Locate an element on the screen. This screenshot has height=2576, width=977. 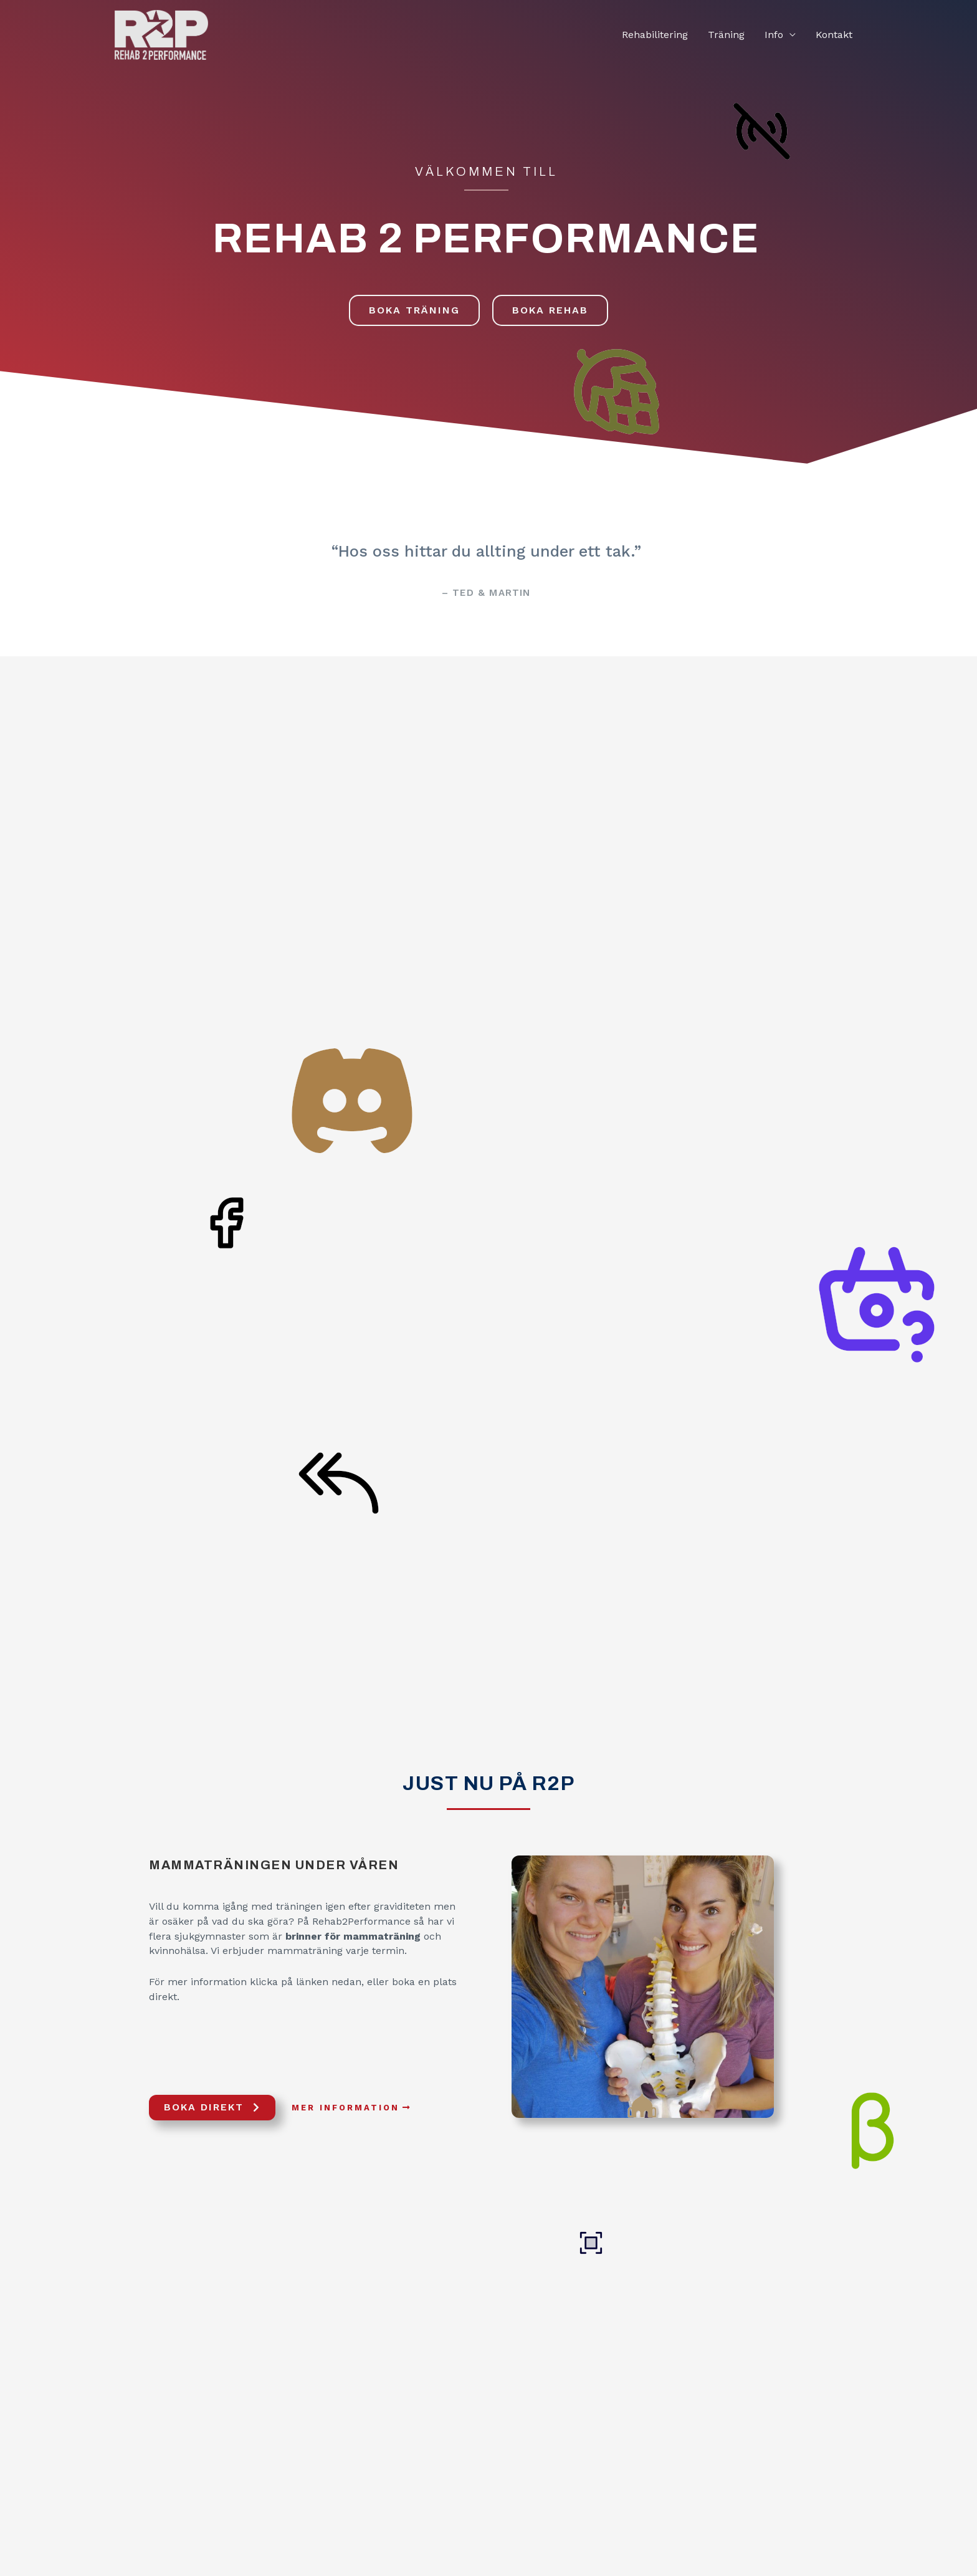
browse or filter craft beer options is located at coordinates (616, 391).